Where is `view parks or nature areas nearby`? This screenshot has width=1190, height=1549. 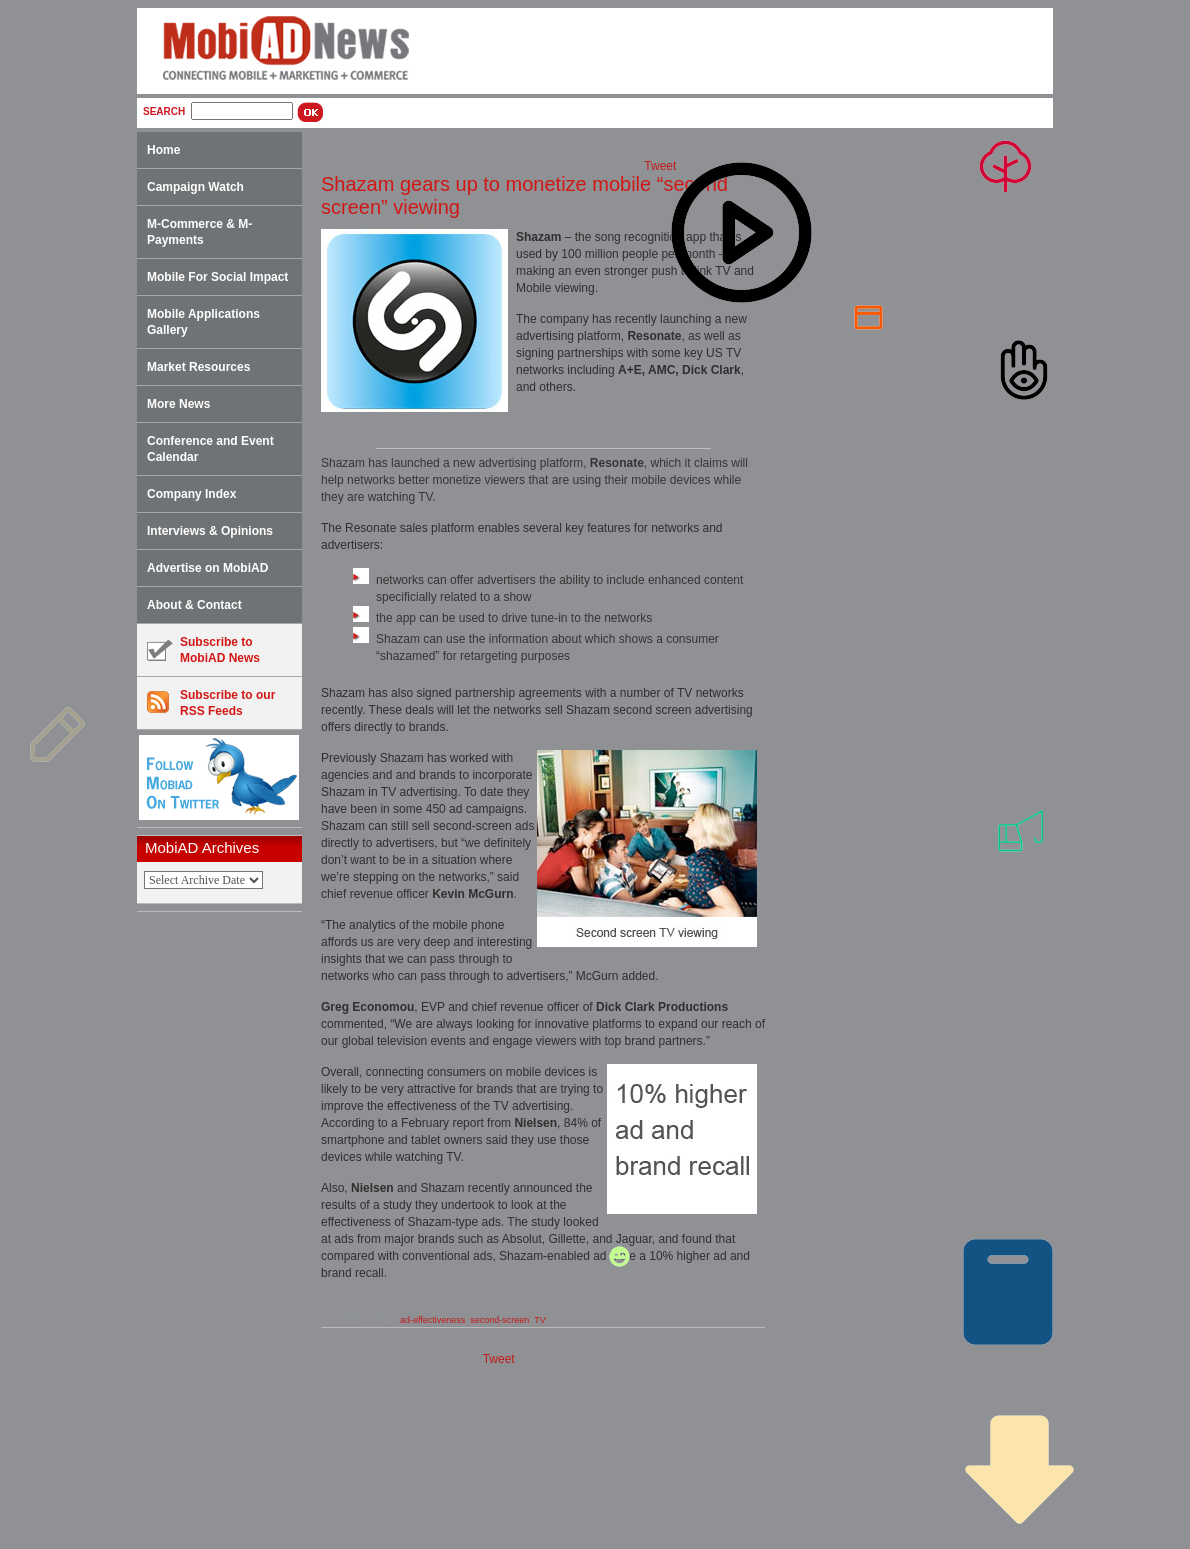 view parks or nature areas nearby is located at coordinates (1005, 166).